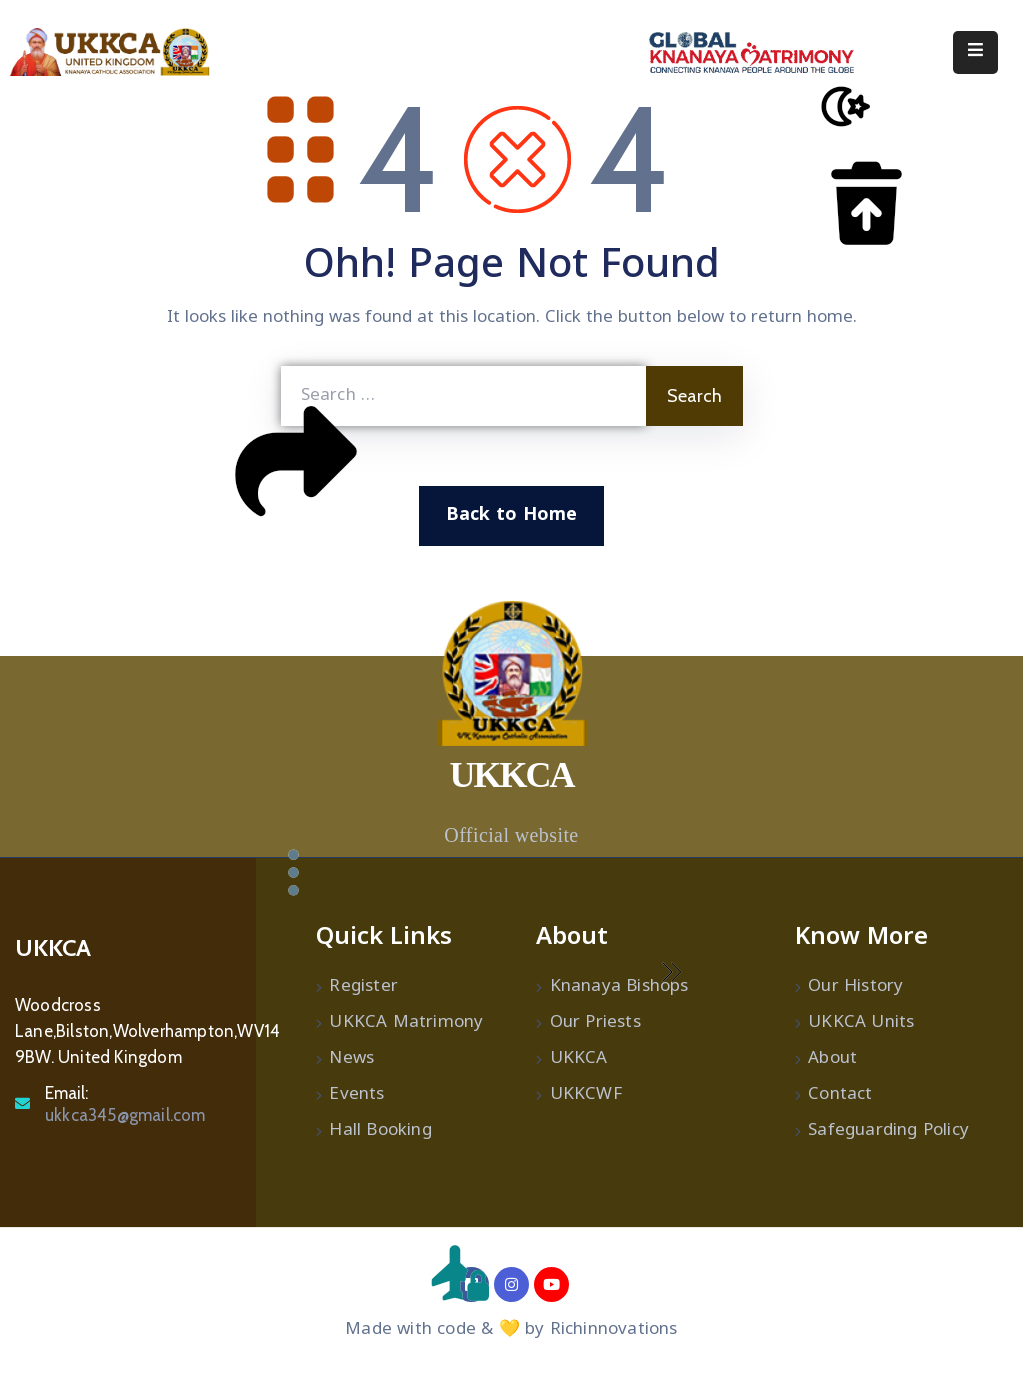 Image resolution: width=1023 pixels, height=1382 pixels. What do you see at coordinates (458, 1273) in the screenshot?
I see `airplane mode is locked or restricted` at bounding box center [458, 1273].